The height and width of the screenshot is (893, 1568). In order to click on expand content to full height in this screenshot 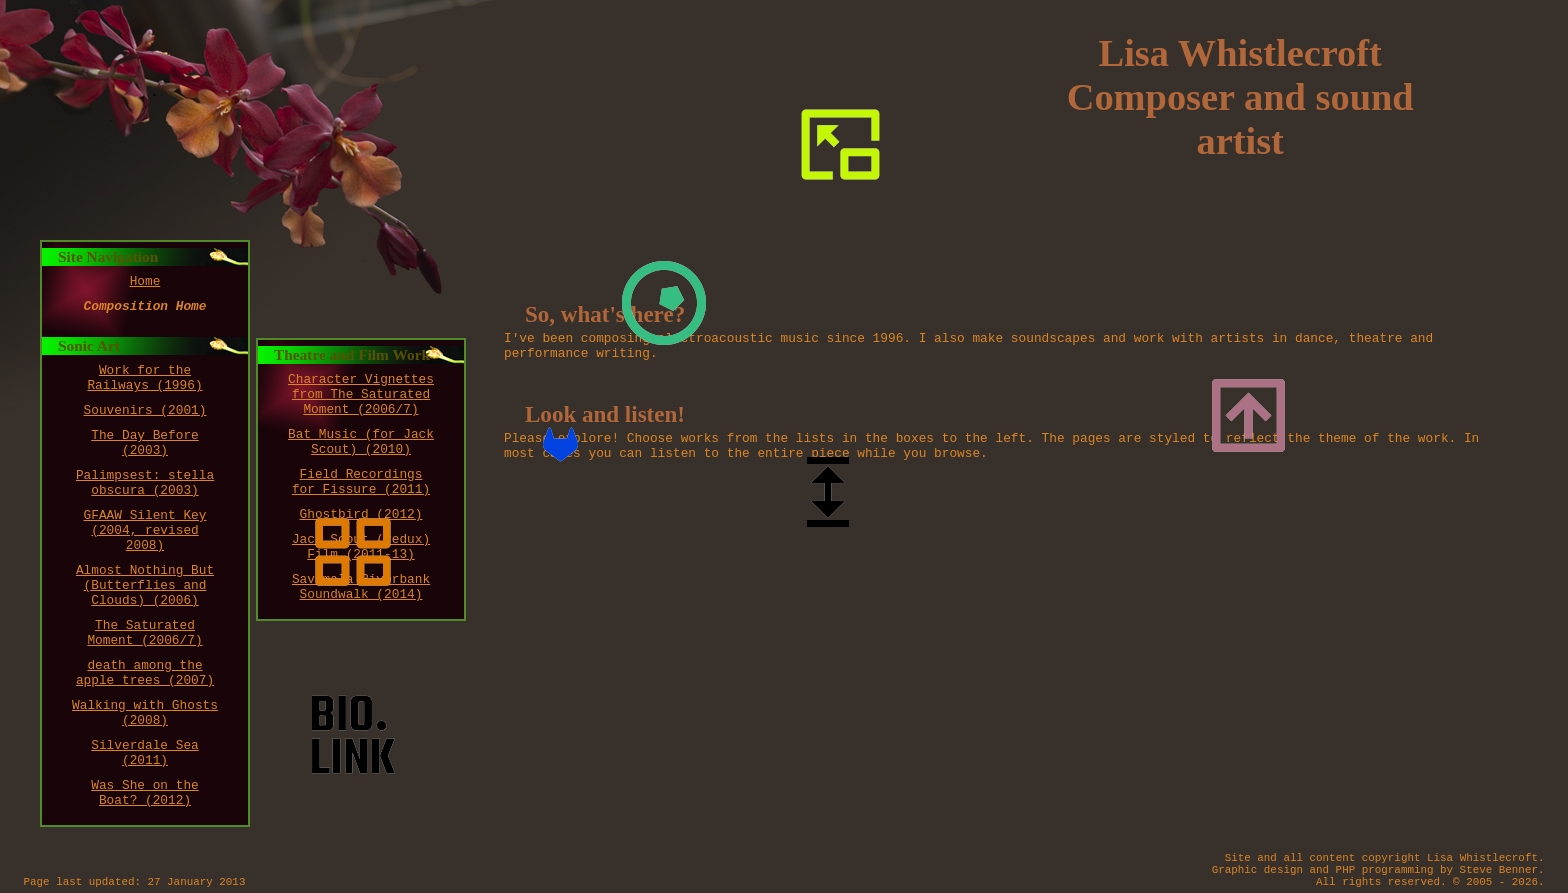, I will do `click(828, 492)`.